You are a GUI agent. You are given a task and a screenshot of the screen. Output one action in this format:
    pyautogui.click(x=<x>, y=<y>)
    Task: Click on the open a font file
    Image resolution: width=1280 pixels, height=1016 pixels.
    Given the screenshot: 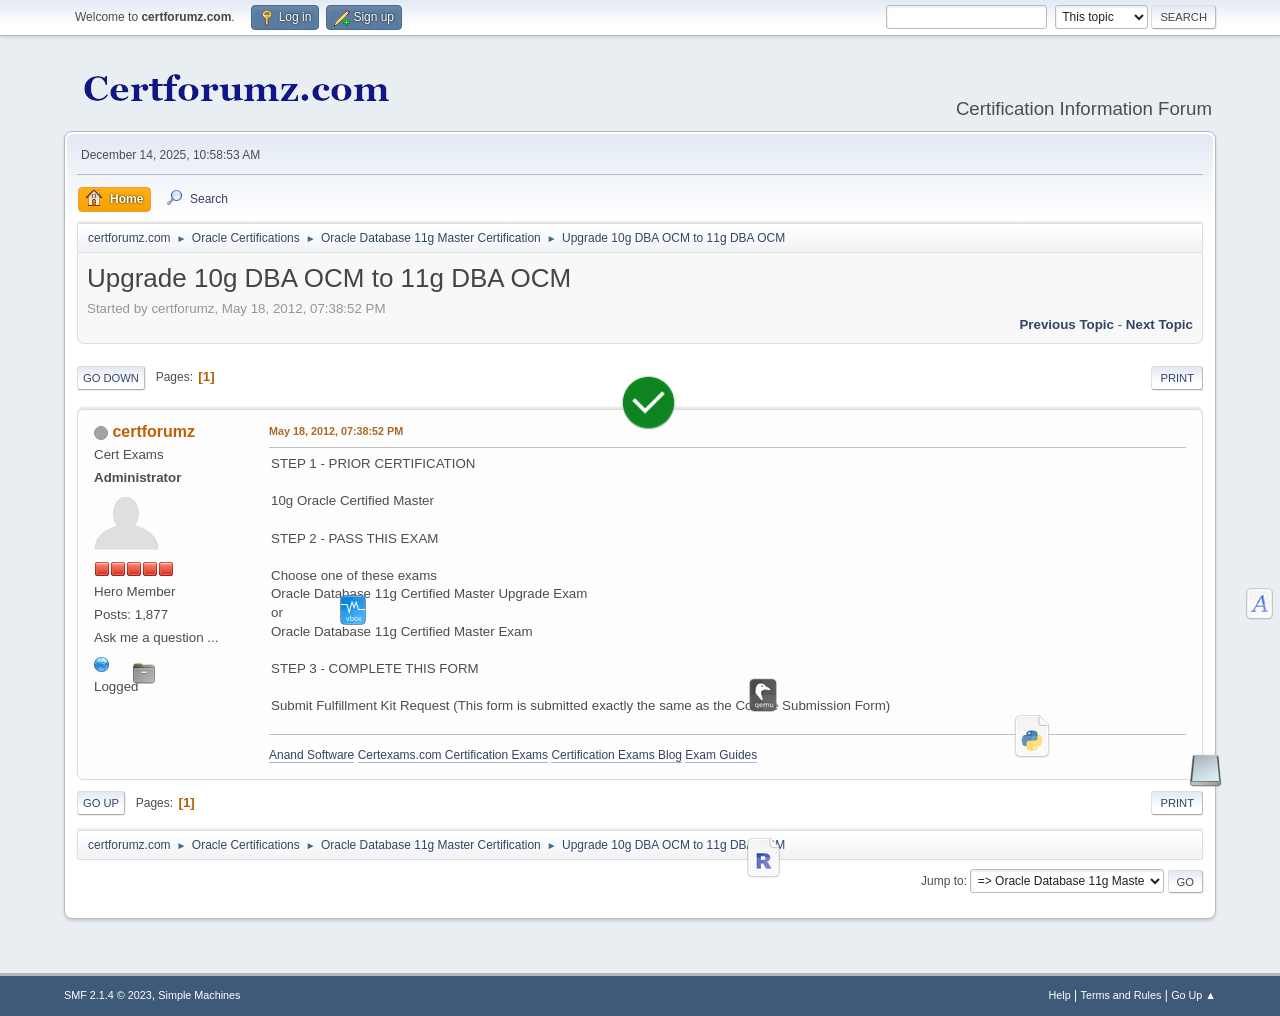 What is the action you would take?
    pyautogui.click(x=1259, y=603)
    